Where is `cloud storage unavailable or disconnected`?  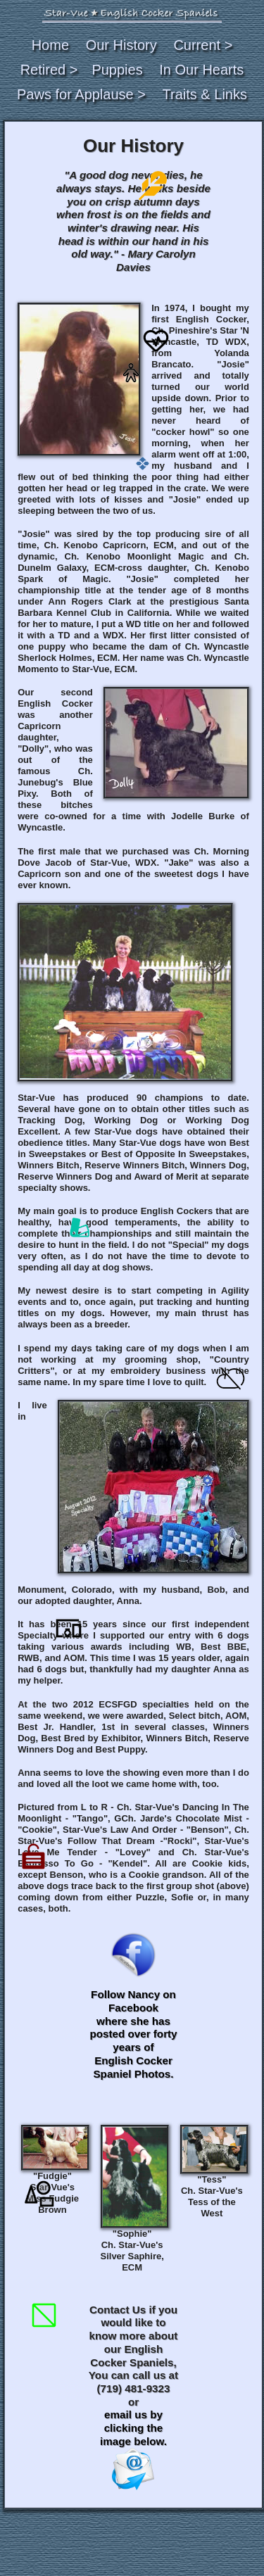 cloud storage unavailable or disconnected is located at coordinates (230, 1378).